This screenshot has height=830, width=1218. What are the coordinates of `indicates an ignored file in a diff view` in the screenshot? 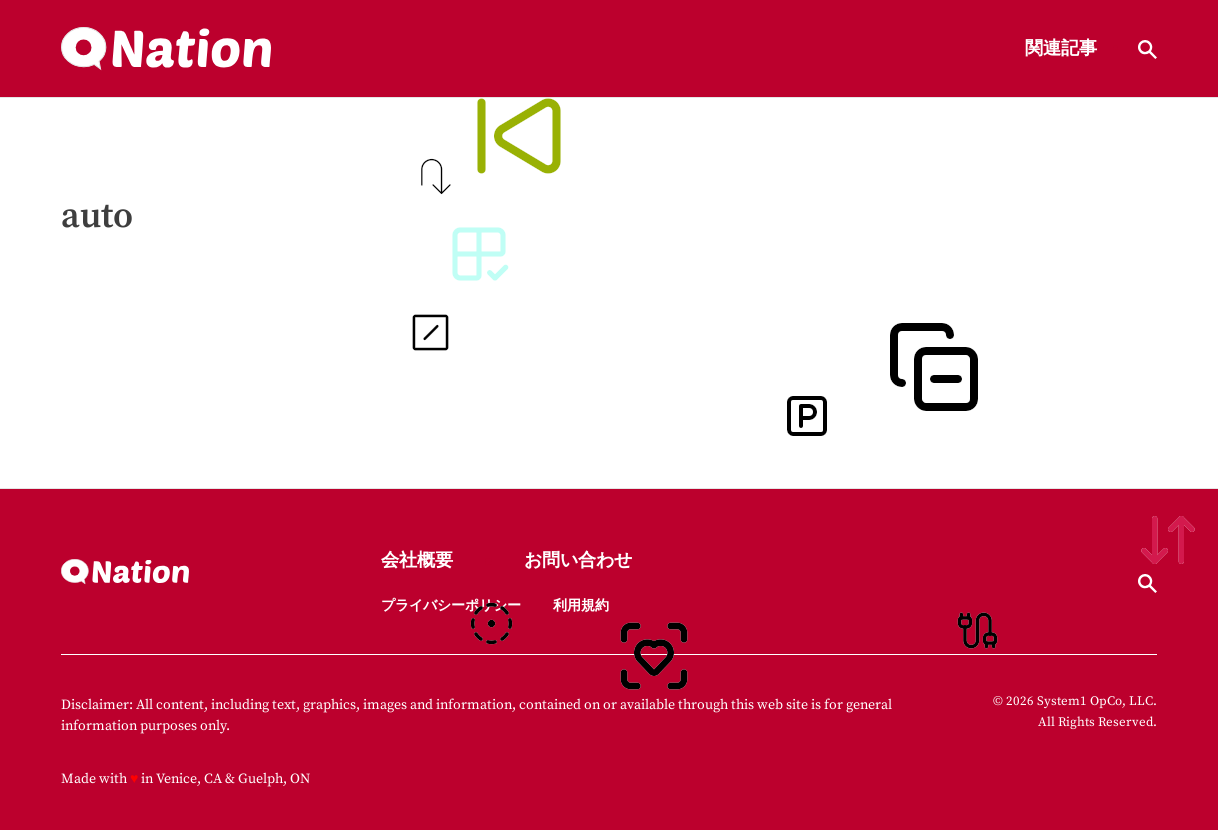 It's located at (430, 332).